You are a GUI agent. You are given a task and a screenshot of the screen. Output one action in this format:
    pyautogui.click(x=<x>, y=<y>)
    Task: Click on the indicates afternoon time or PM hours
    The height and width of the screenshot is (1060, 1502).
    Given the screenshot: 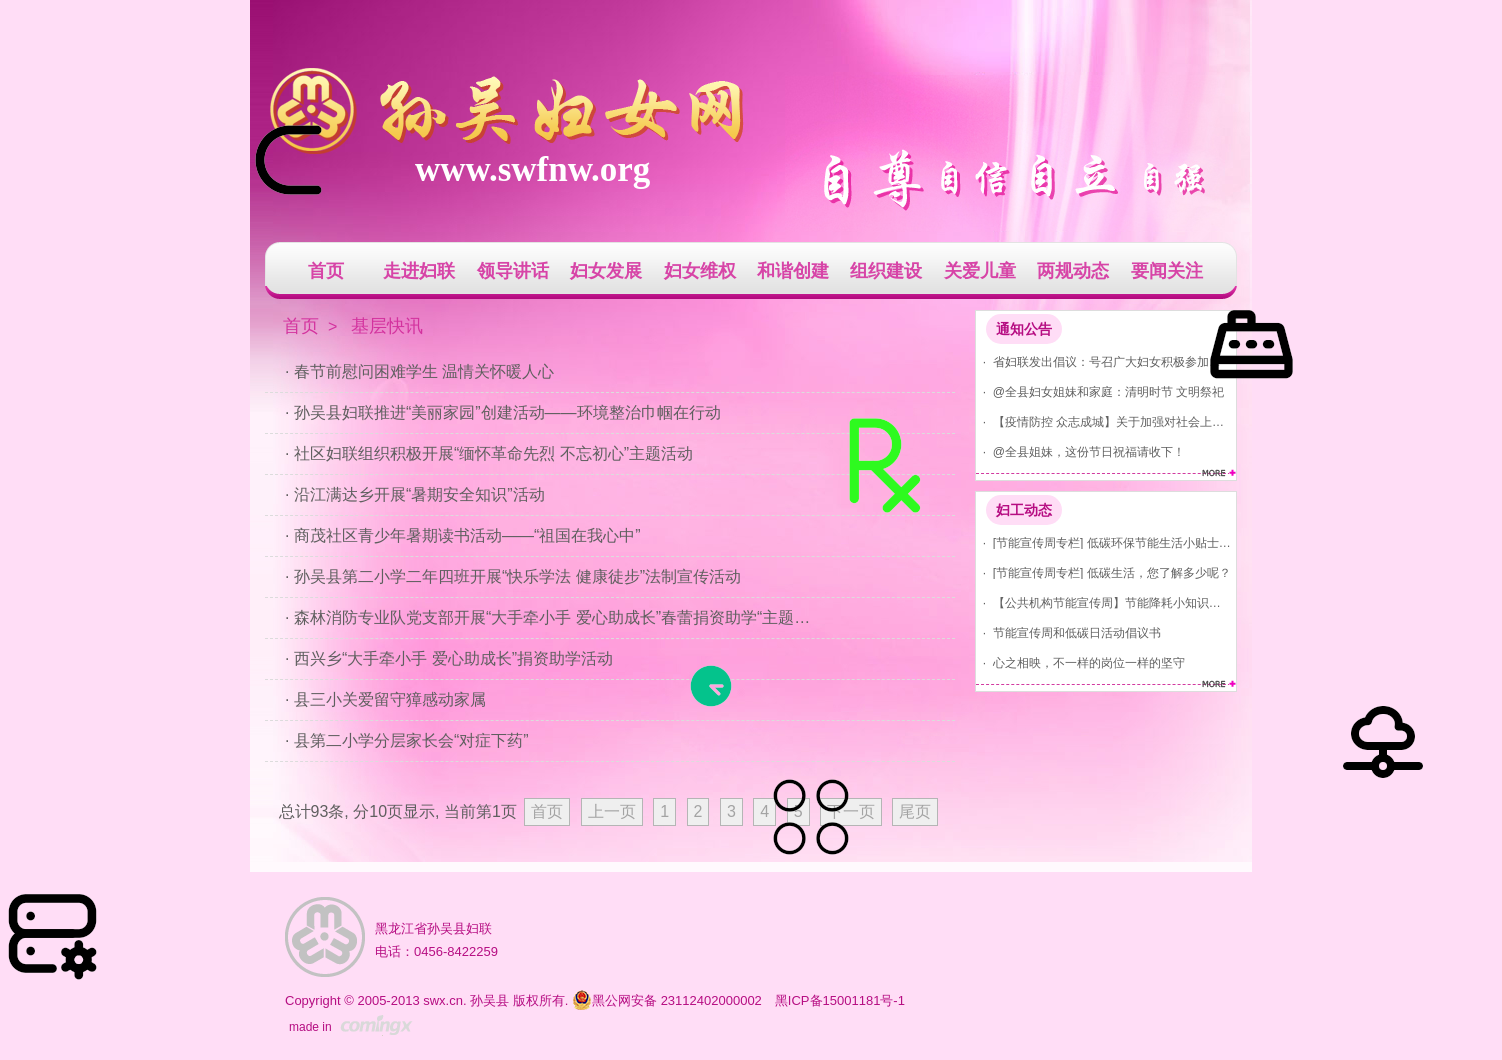 What is the action you would take?
    pyautogui.click(x=711, y=686)
    